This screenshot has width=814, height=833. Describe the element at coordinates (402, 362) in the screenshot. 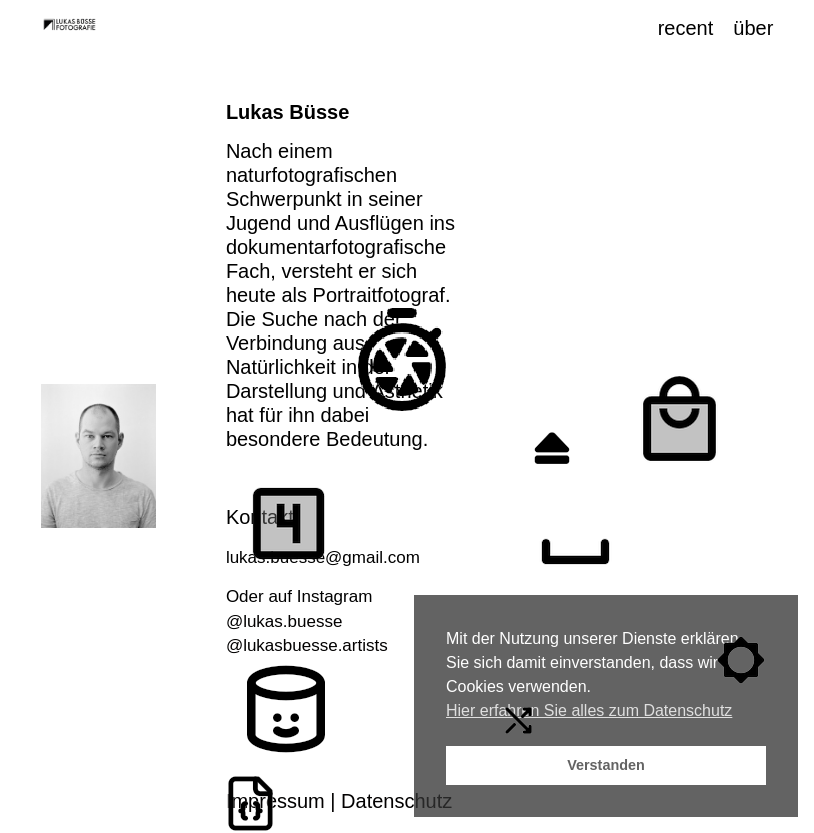

I see `adjust camera shutter speed settings` at that location.